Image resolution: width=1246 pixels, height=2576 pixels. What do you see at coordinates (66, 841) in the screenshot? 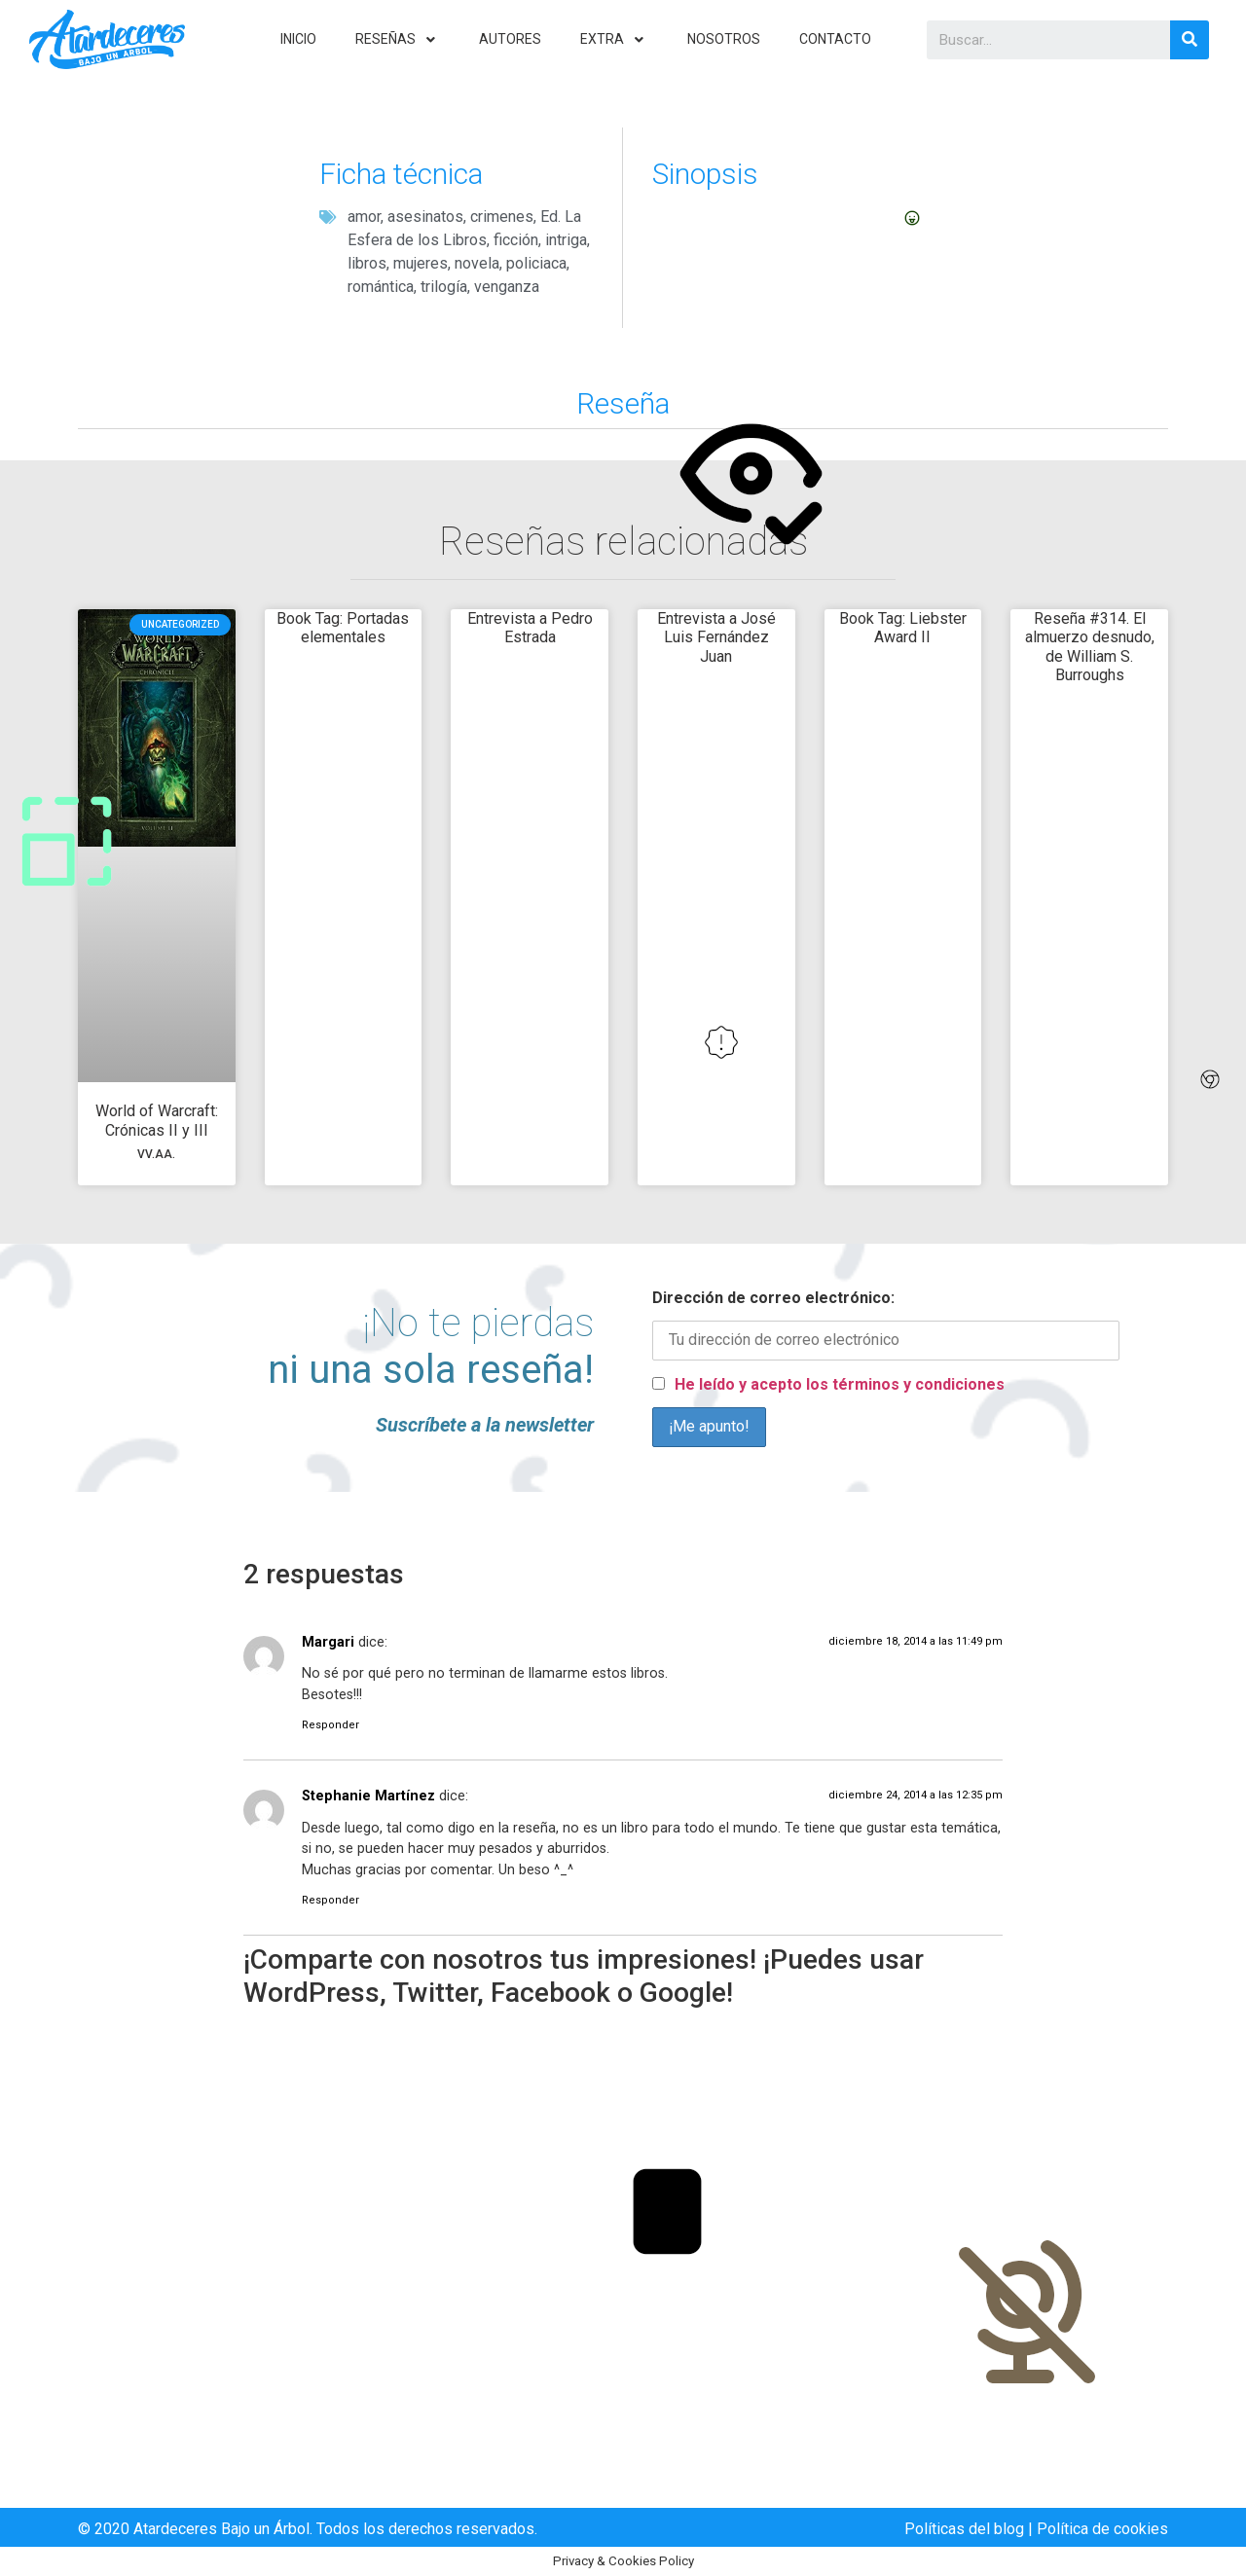
I see `resize a window or element` at bounding box center [66, 841].